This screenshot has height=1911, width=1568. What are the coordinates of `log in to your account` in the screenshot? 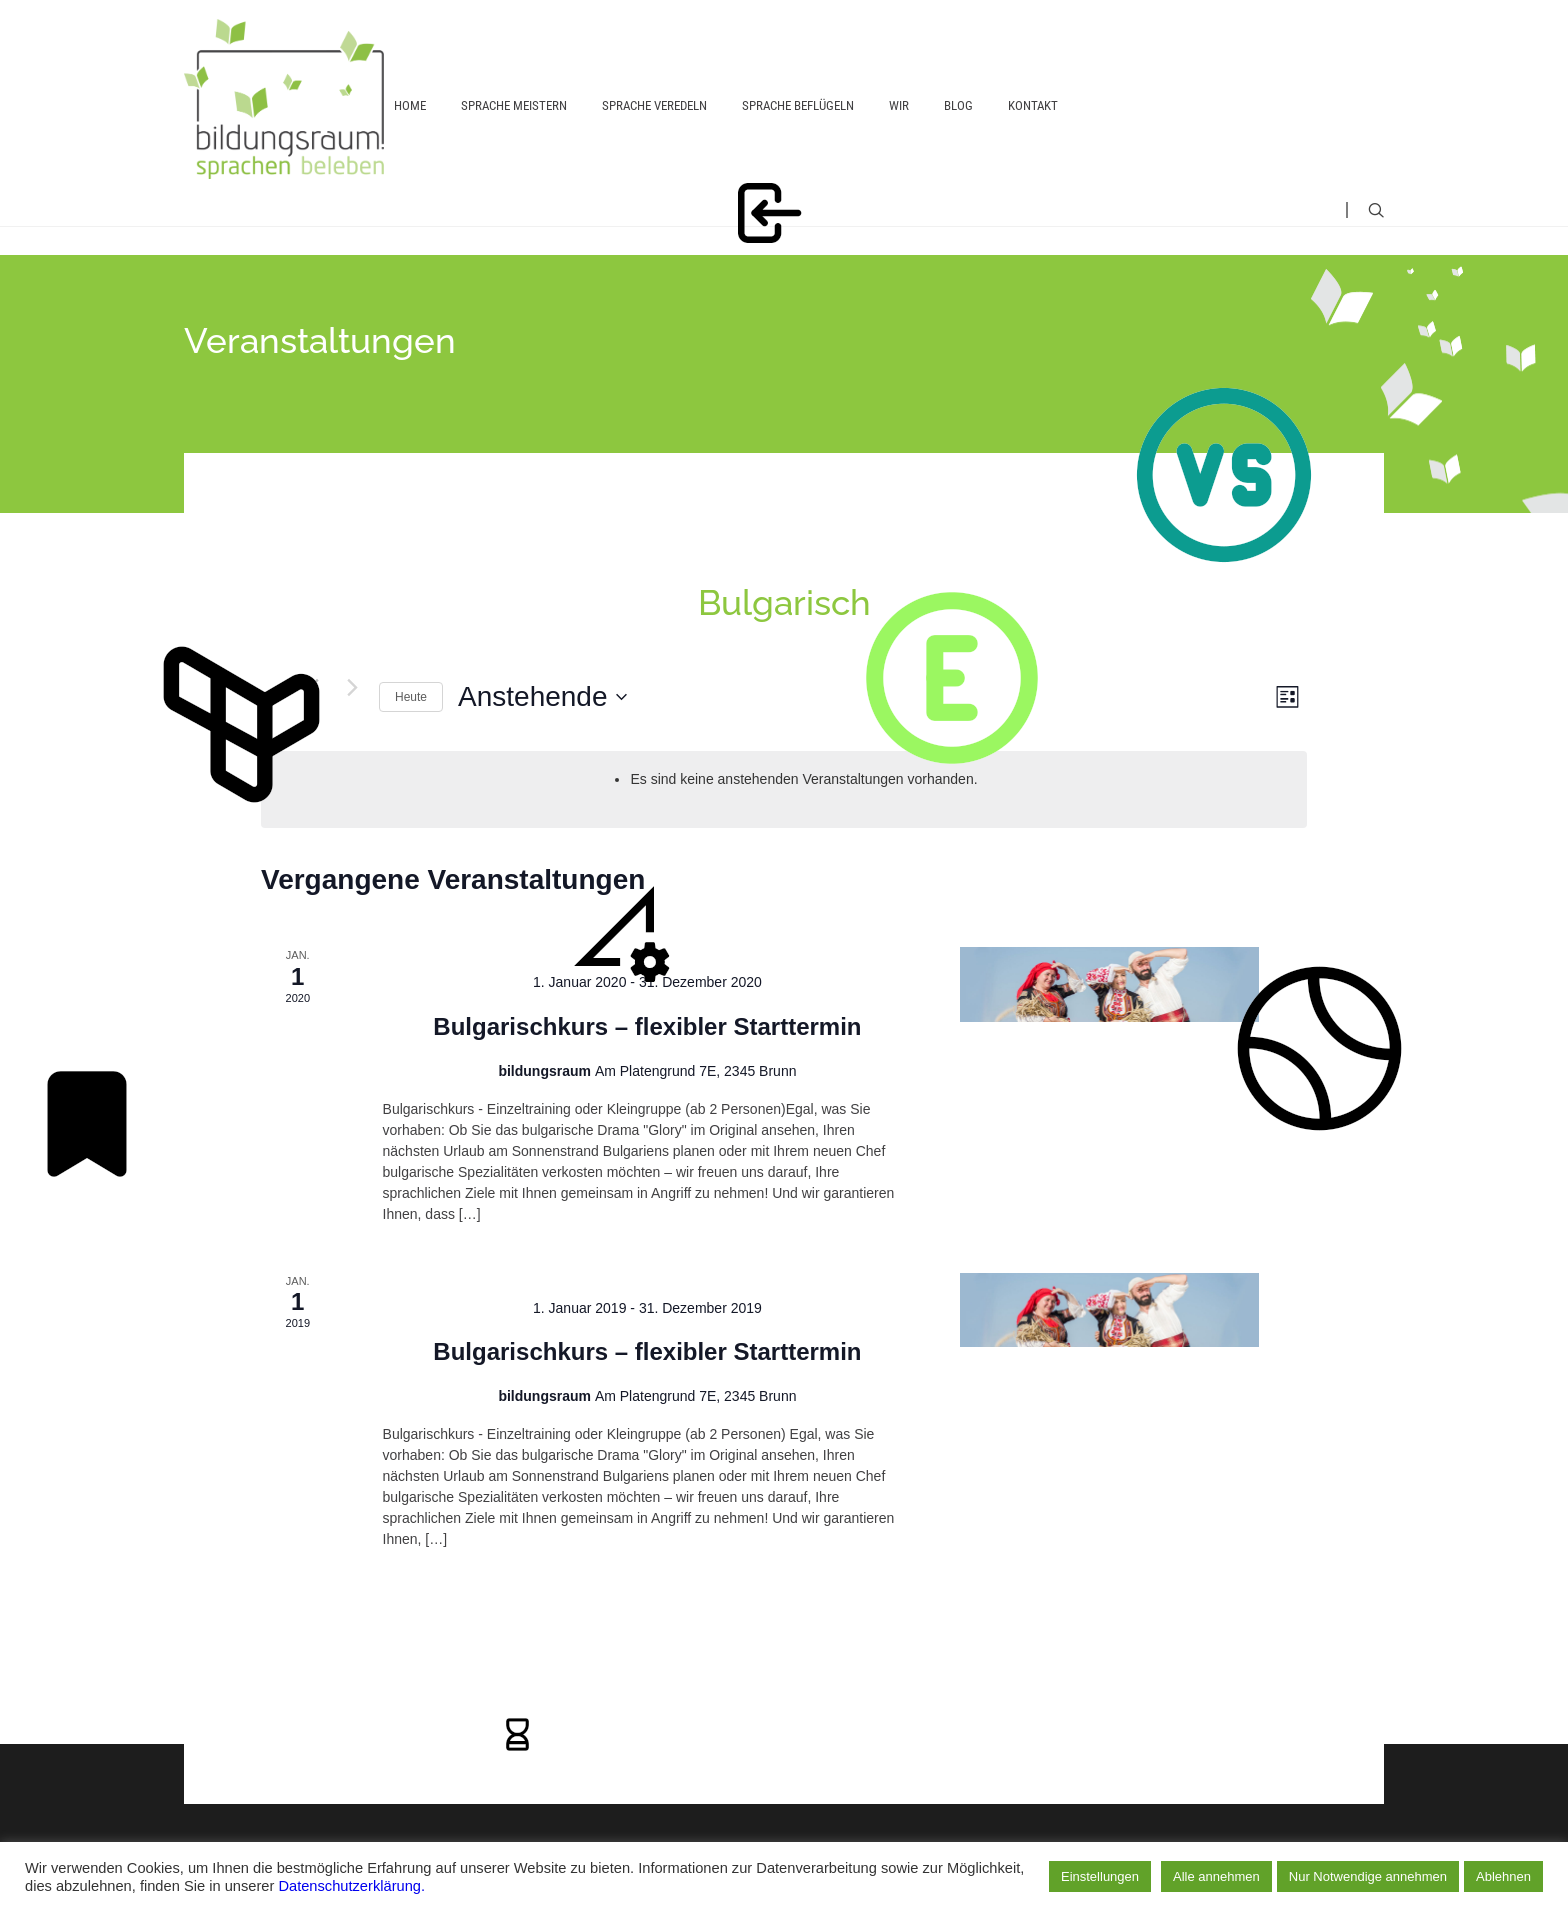 It's located at (768, 213).